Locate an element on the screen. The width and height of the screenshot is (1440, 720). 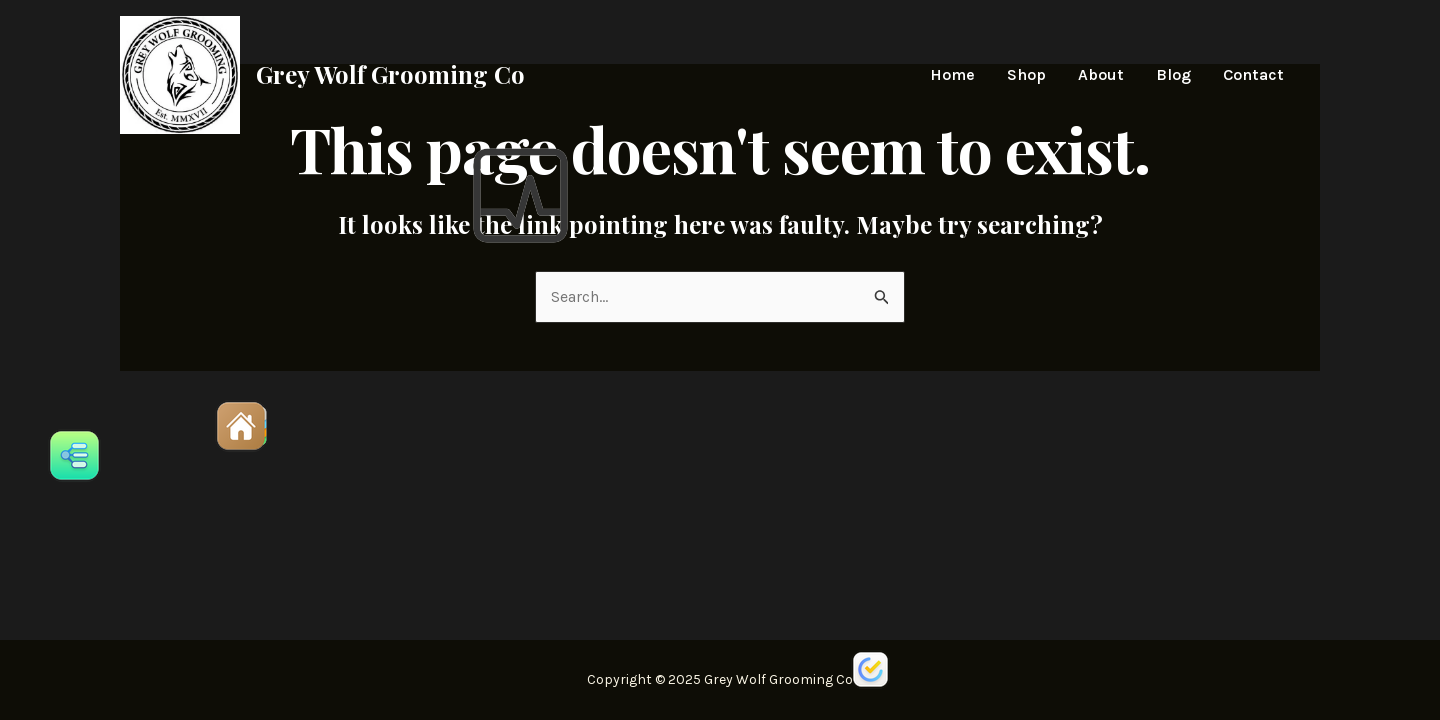
open homebank personal finance app is located at coordinates (241, 426).